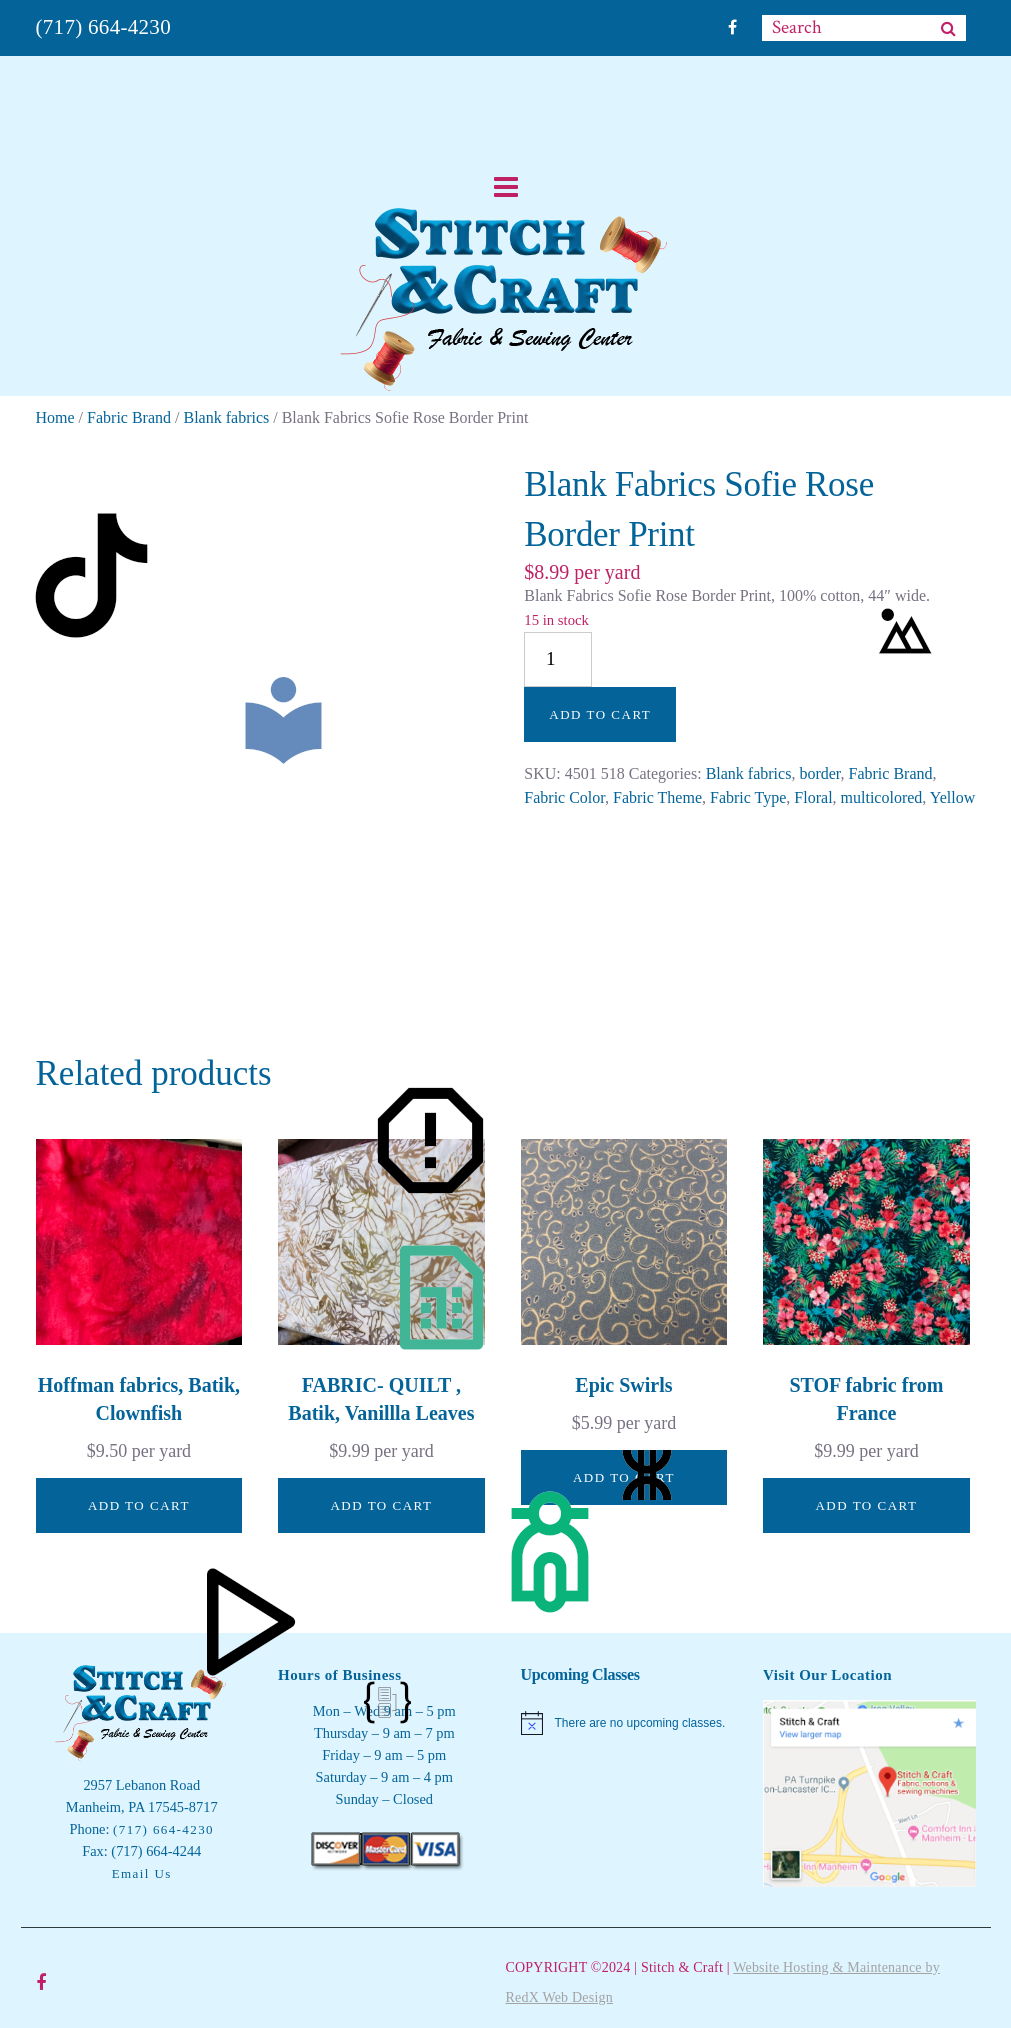 The width and height of the screenshot is (1011, 2028). I want to click on indicates spam or junk content warning, so click(430, 1140).